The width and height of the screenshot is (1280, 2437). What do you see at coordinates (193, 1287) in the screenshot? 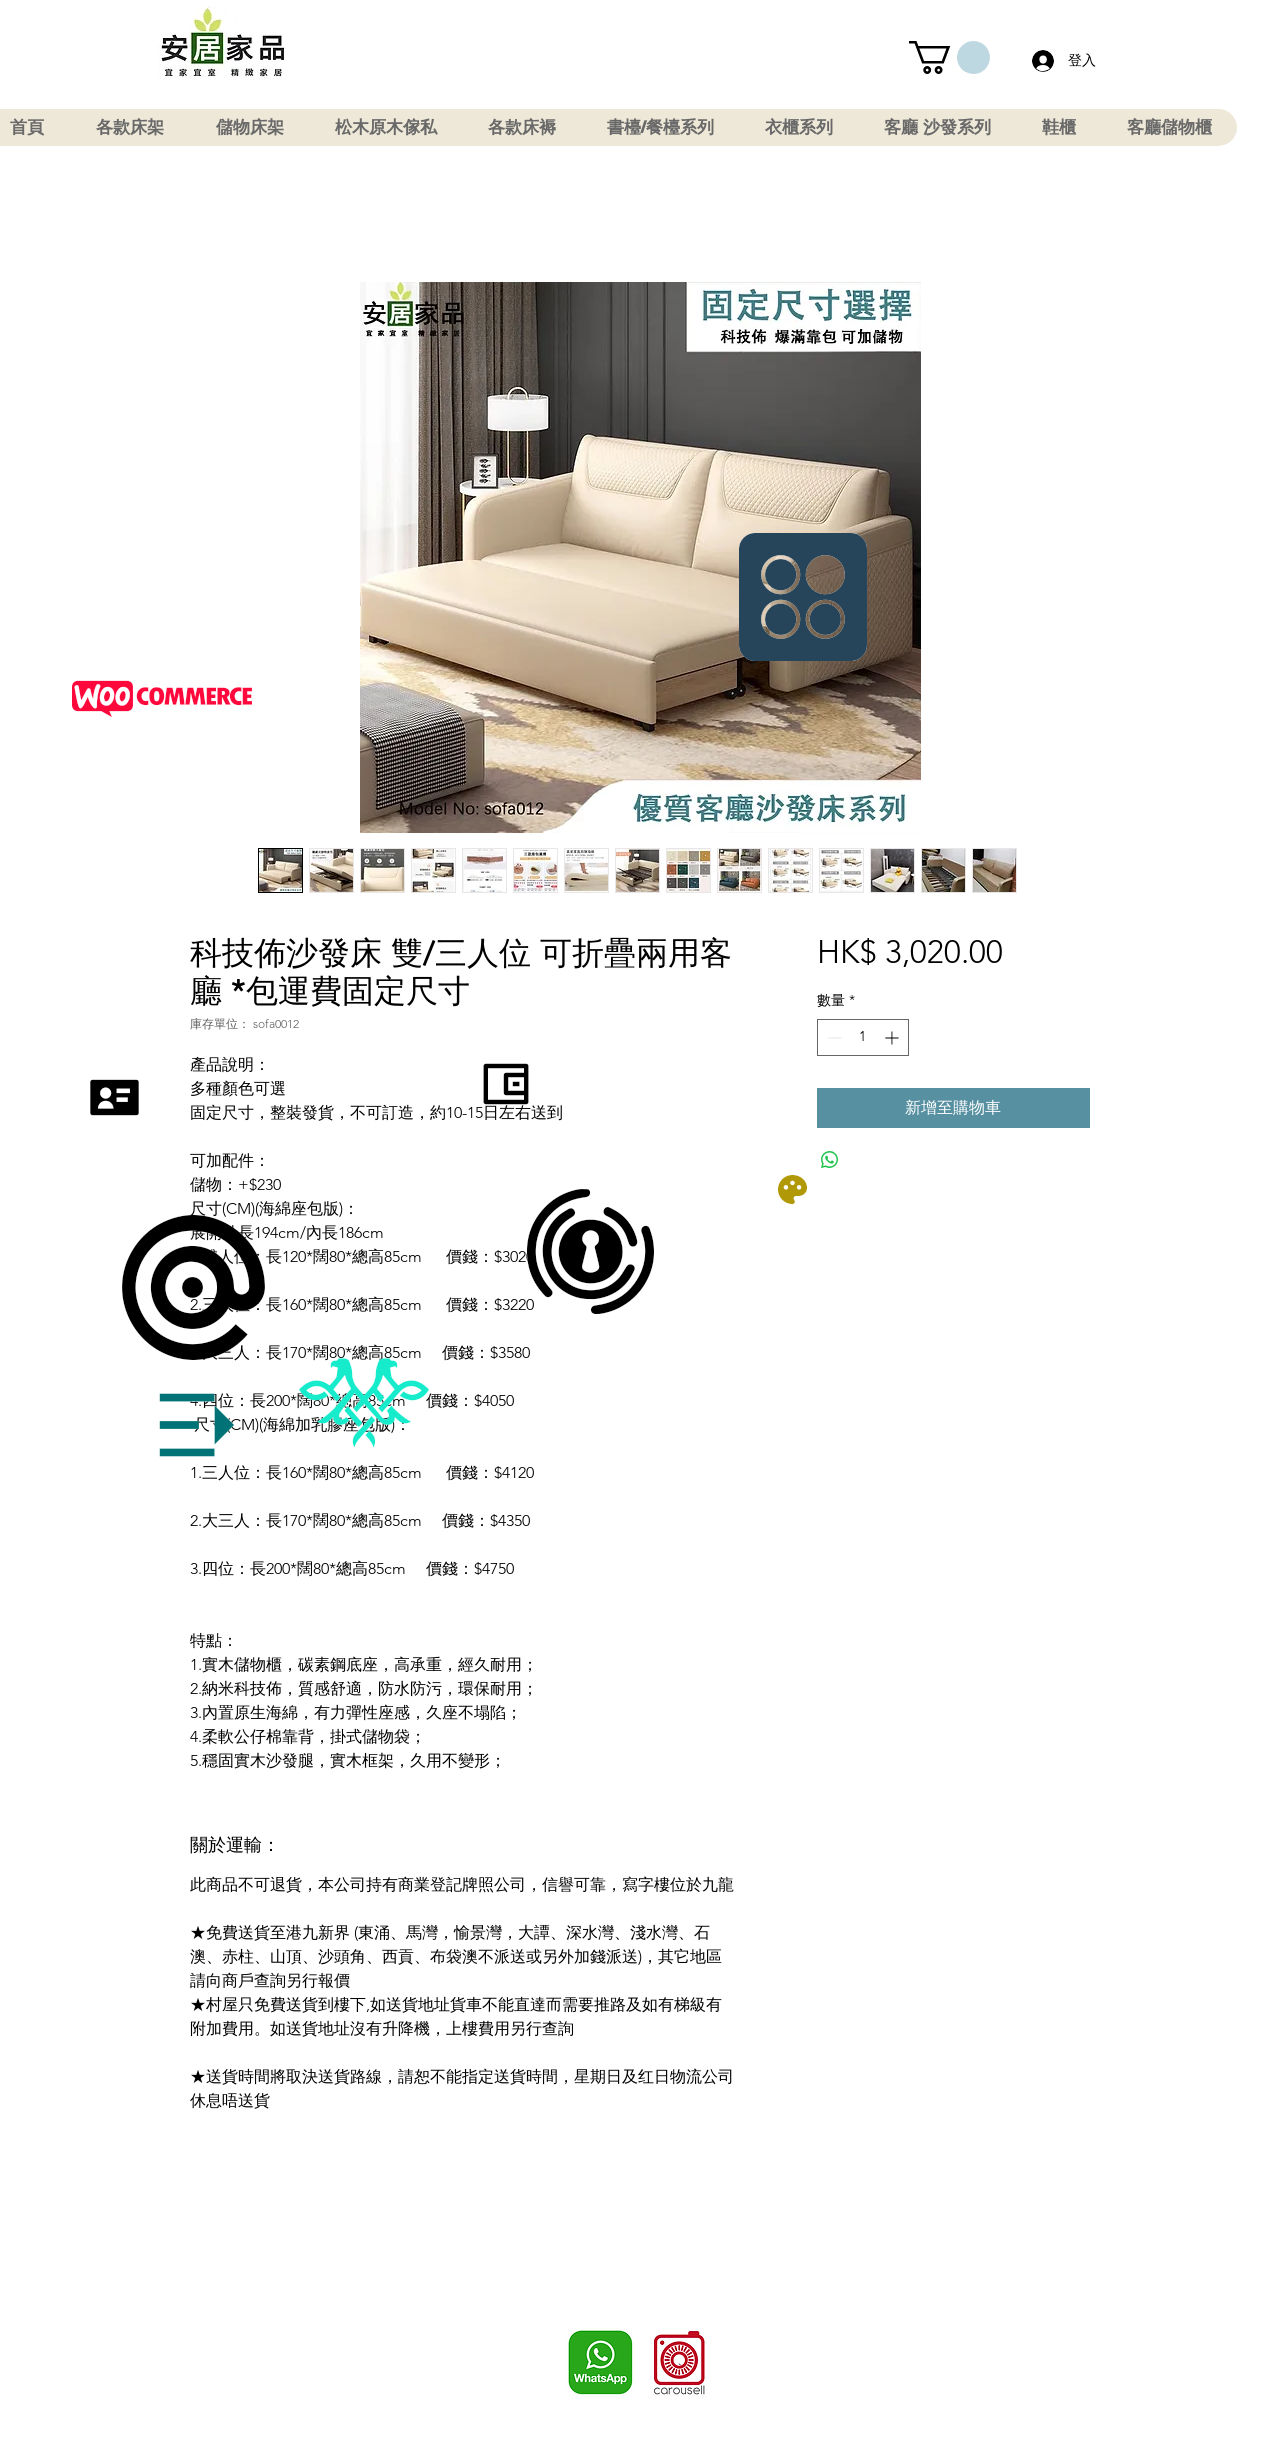
I see `mailgun email service logo` at bounding box center [193, 1287].